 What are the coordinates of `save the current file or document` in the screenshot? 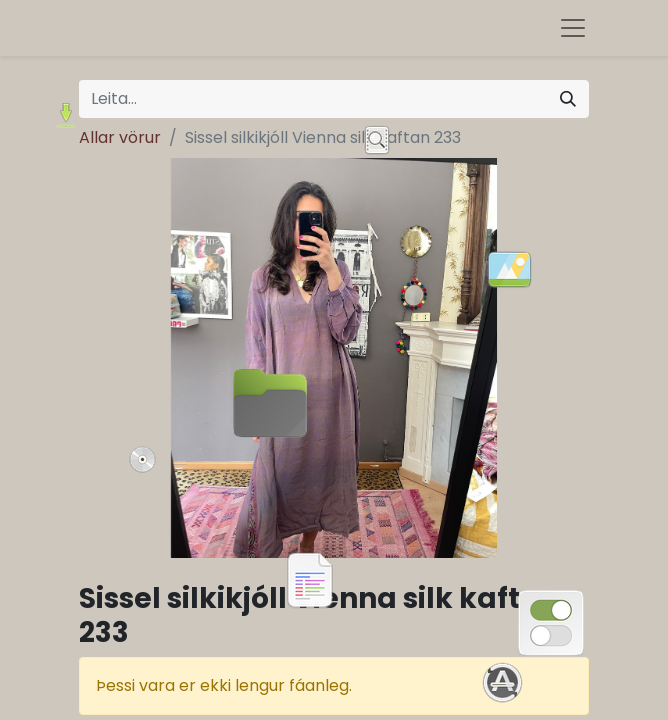 It's located at (66, 113).